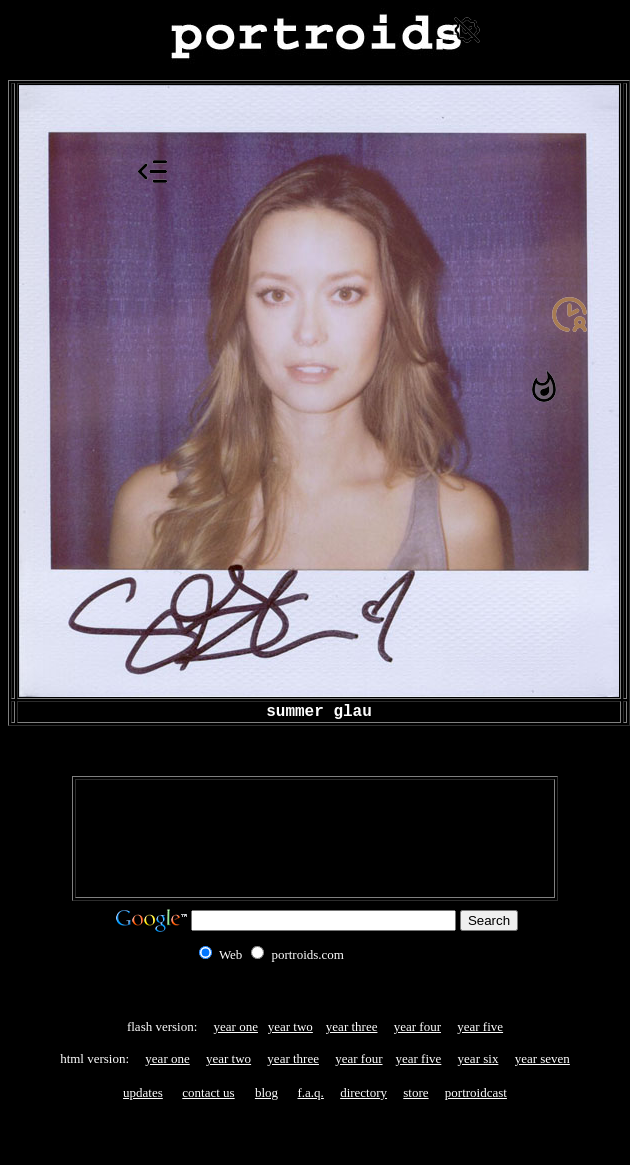 The height and width of the screenshot is (1165, 630). What do you see at coordinates (467, 30) in the screenshot?
I see `discount or promotion unavailable` at bounding box center [467, 30].